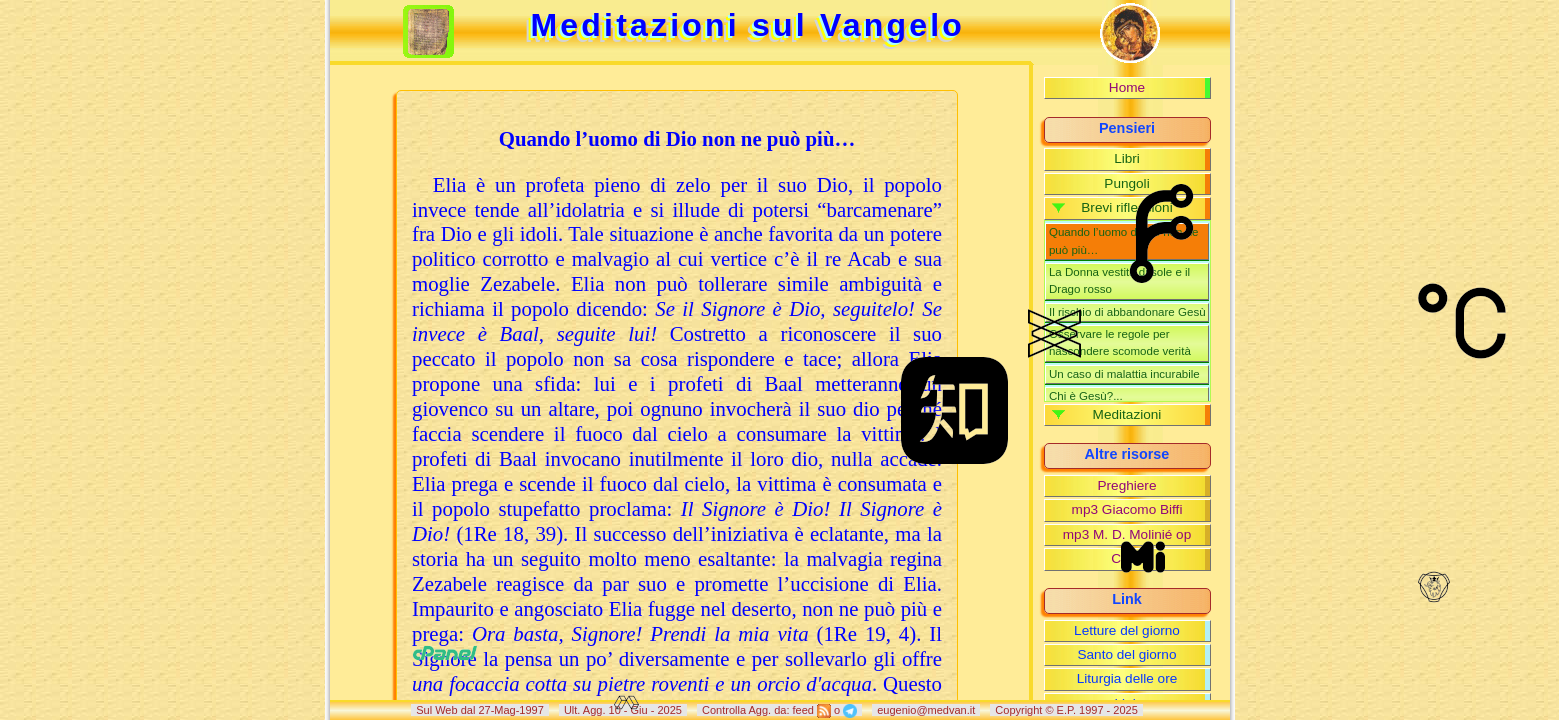  Describe the element at coordinates (1161, 233) in the screenshot. I see `open forgejo git repository` at that location.